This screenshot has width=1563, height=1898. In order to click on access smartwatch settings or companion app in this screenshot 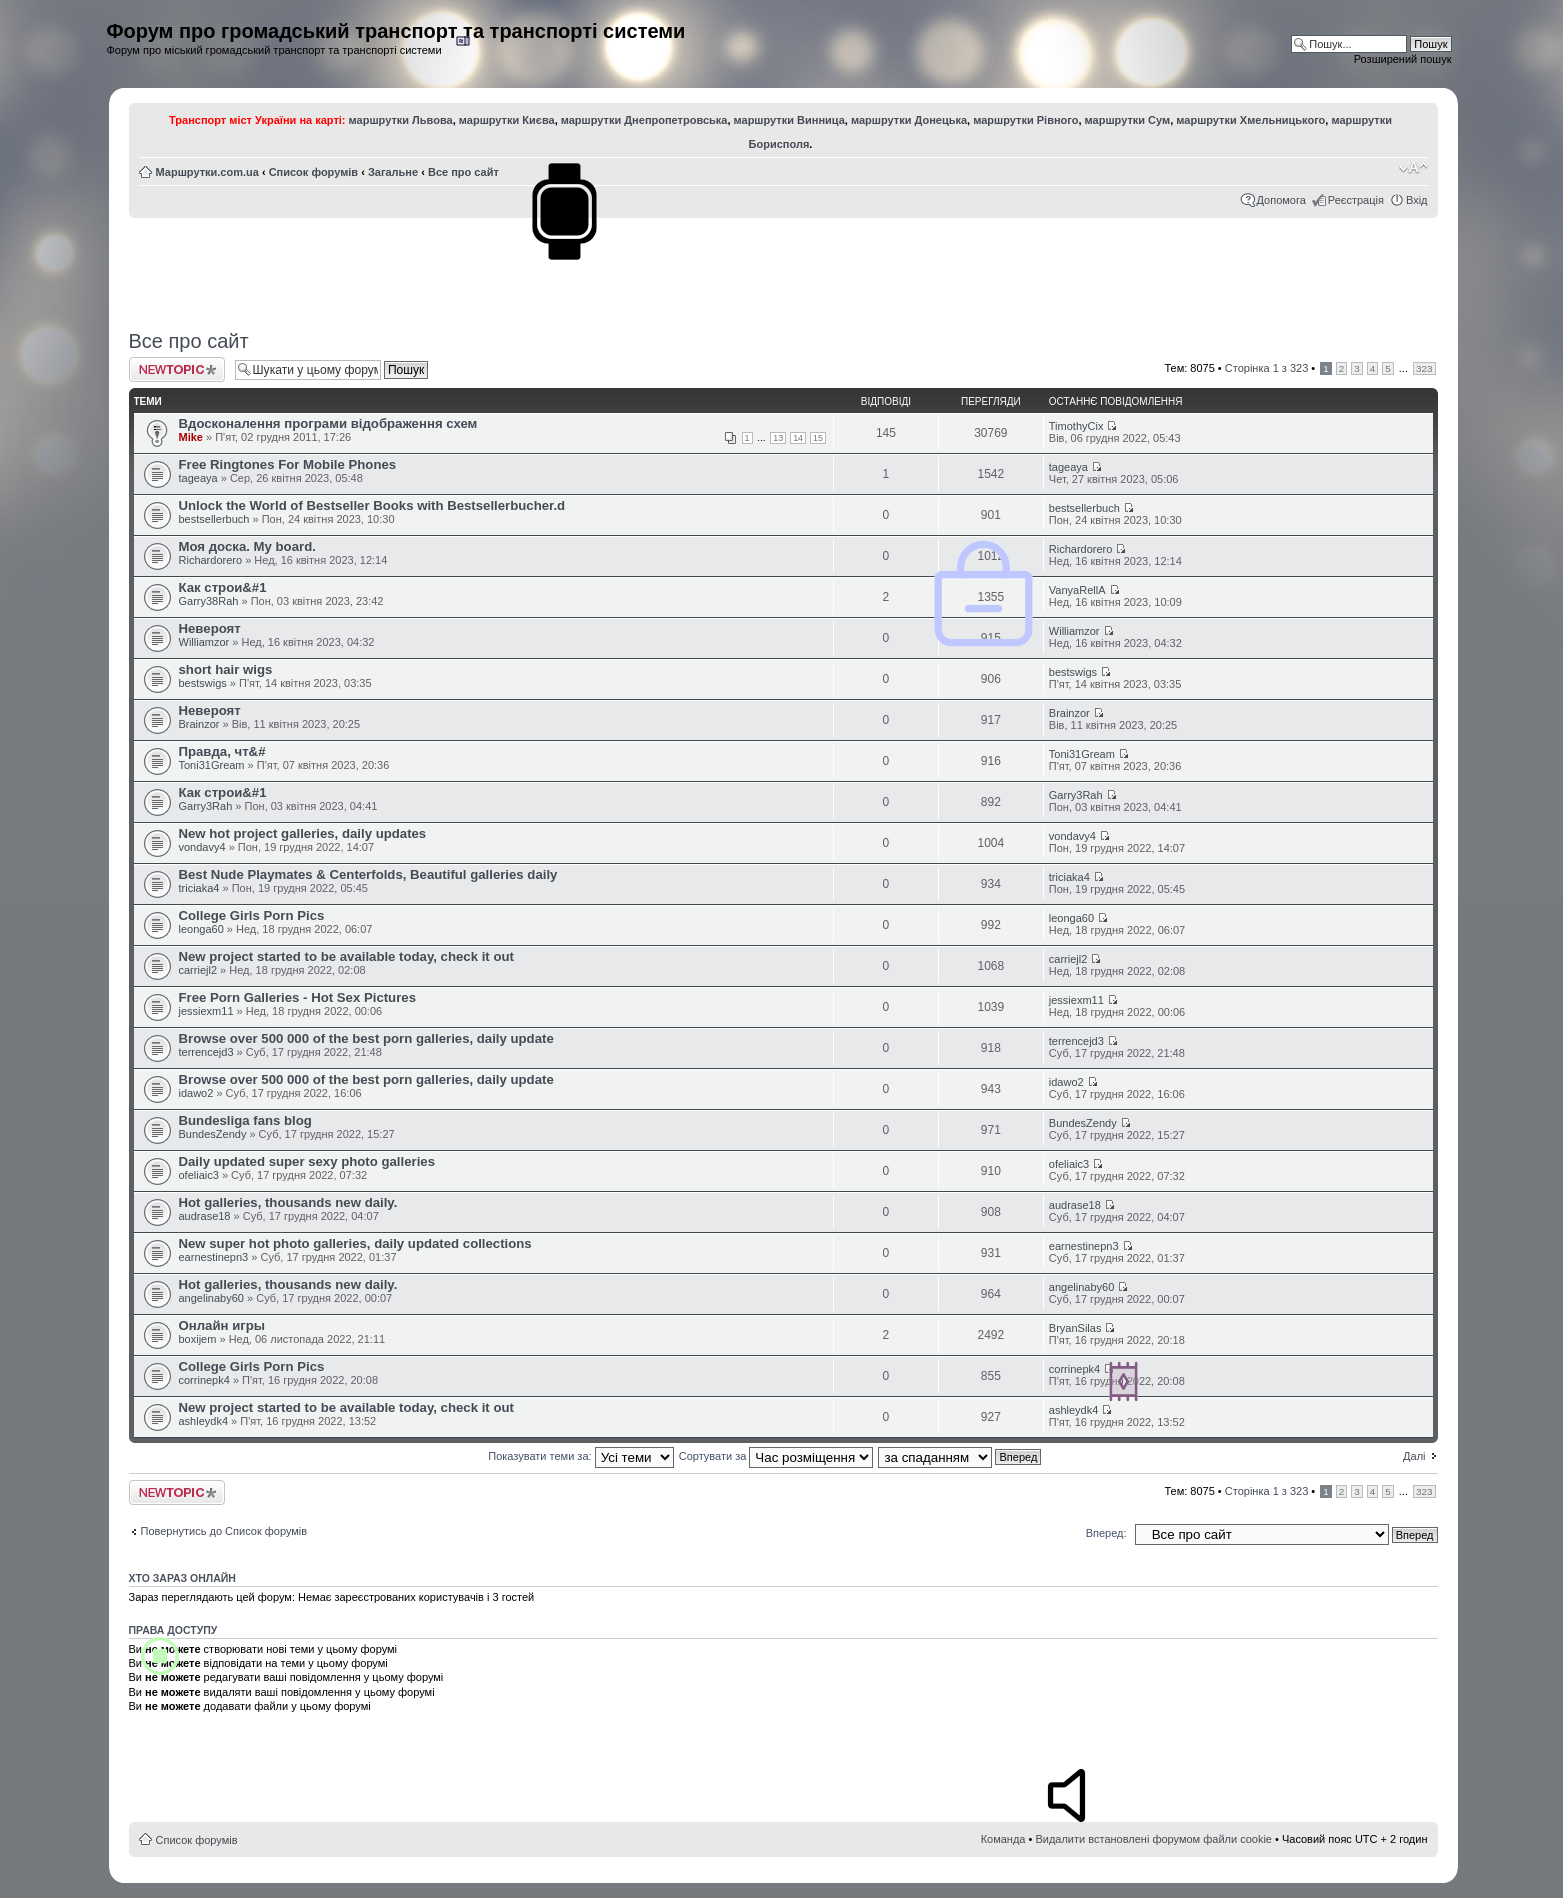, I will do `click(564, 211)`.